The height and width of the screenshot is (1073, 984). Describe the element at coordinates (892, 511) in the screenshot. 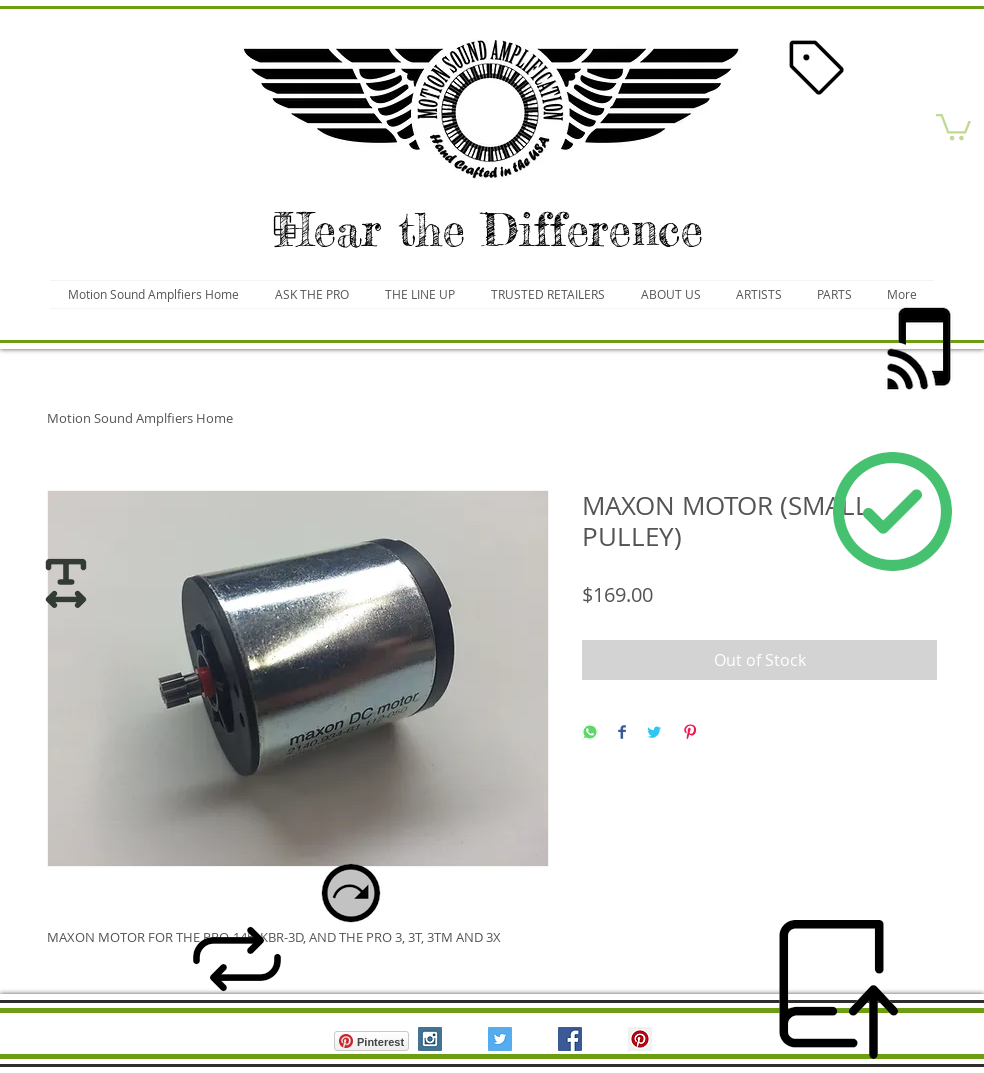

I see `indicates a completed or successful action` at that location.